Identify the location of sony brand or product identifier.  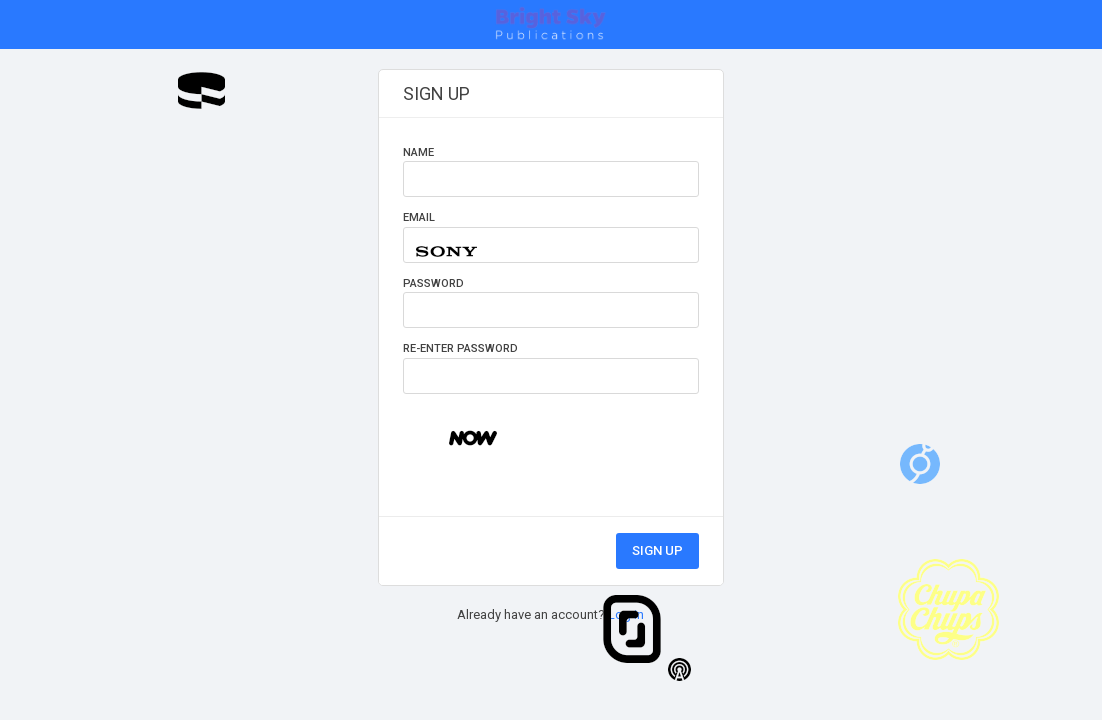
(446, 251).